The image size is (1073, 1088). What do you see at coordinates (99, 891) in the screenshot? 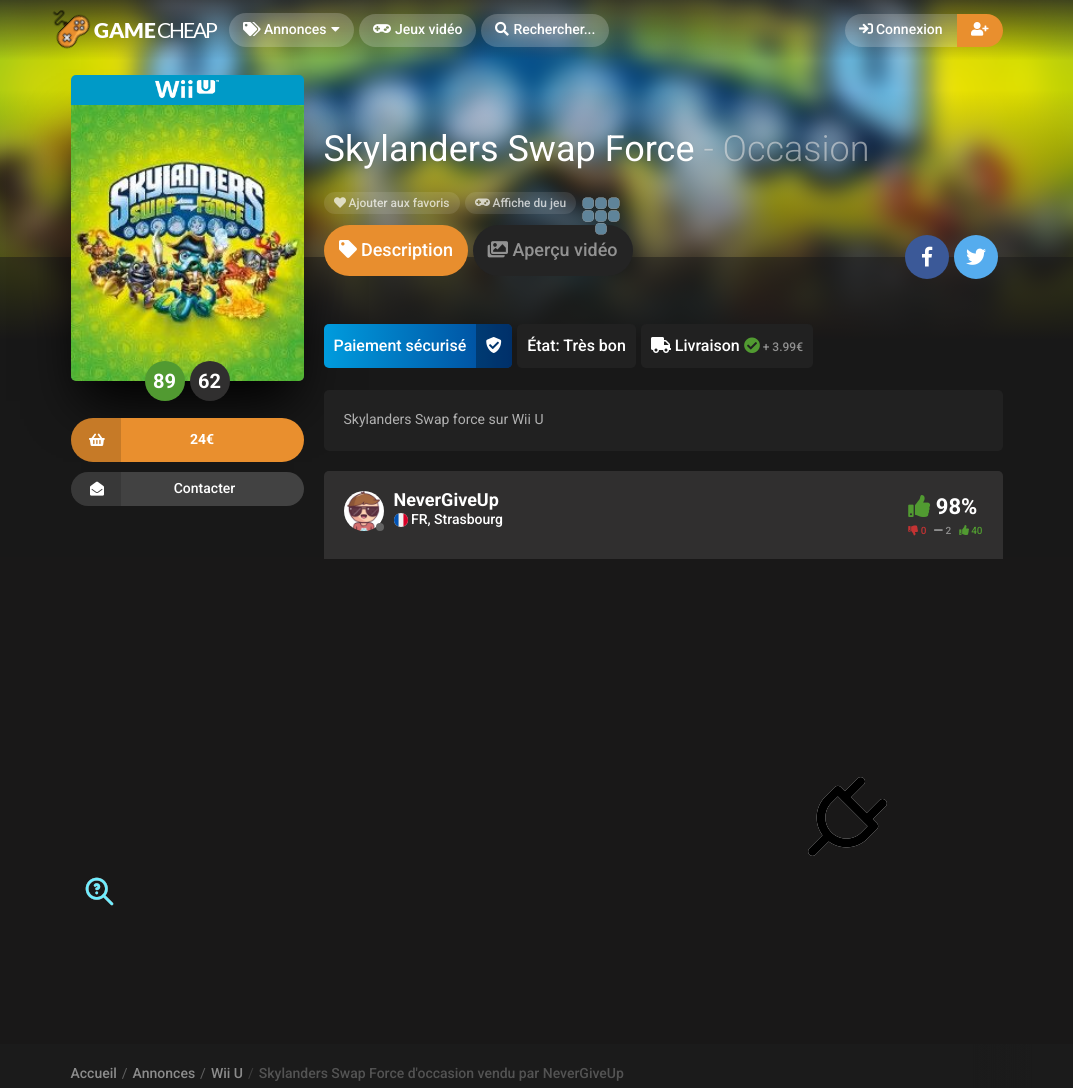
I see `search help or FAQ` at bounding box center [99, 891].